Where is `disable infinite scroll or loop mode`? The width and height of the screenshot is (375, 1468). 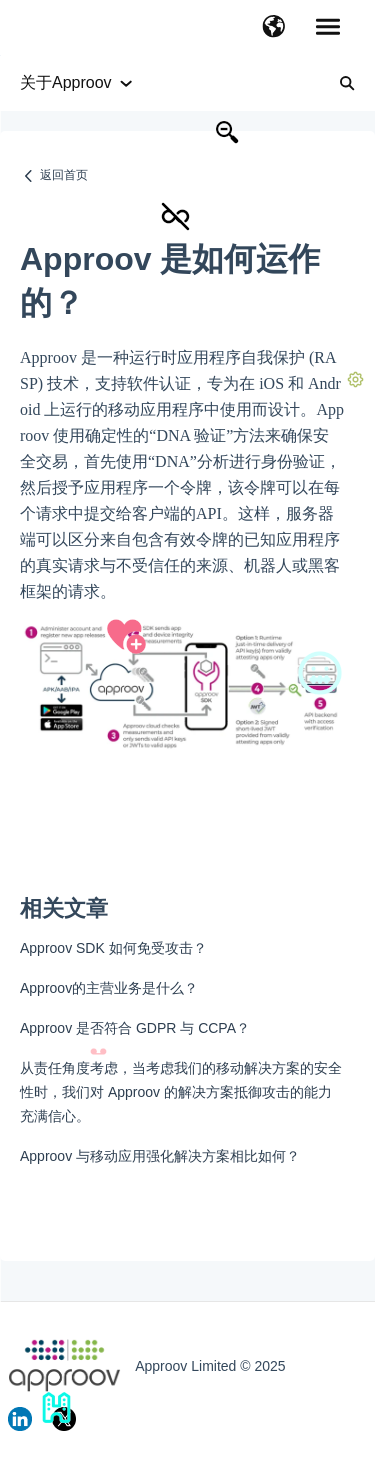 disable infinite scroll or loop mode is located at coordinates (175, 216).